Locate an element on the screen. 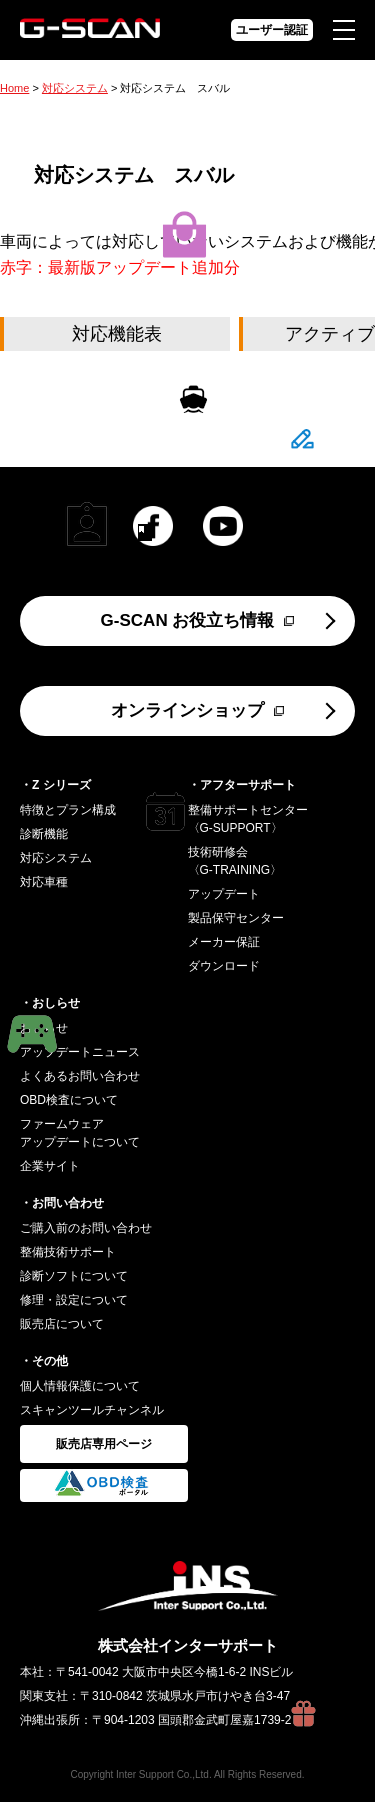 The height and width of the screenshot is (1802, 375). view your shopping bag is located at coordinates (184, 234).